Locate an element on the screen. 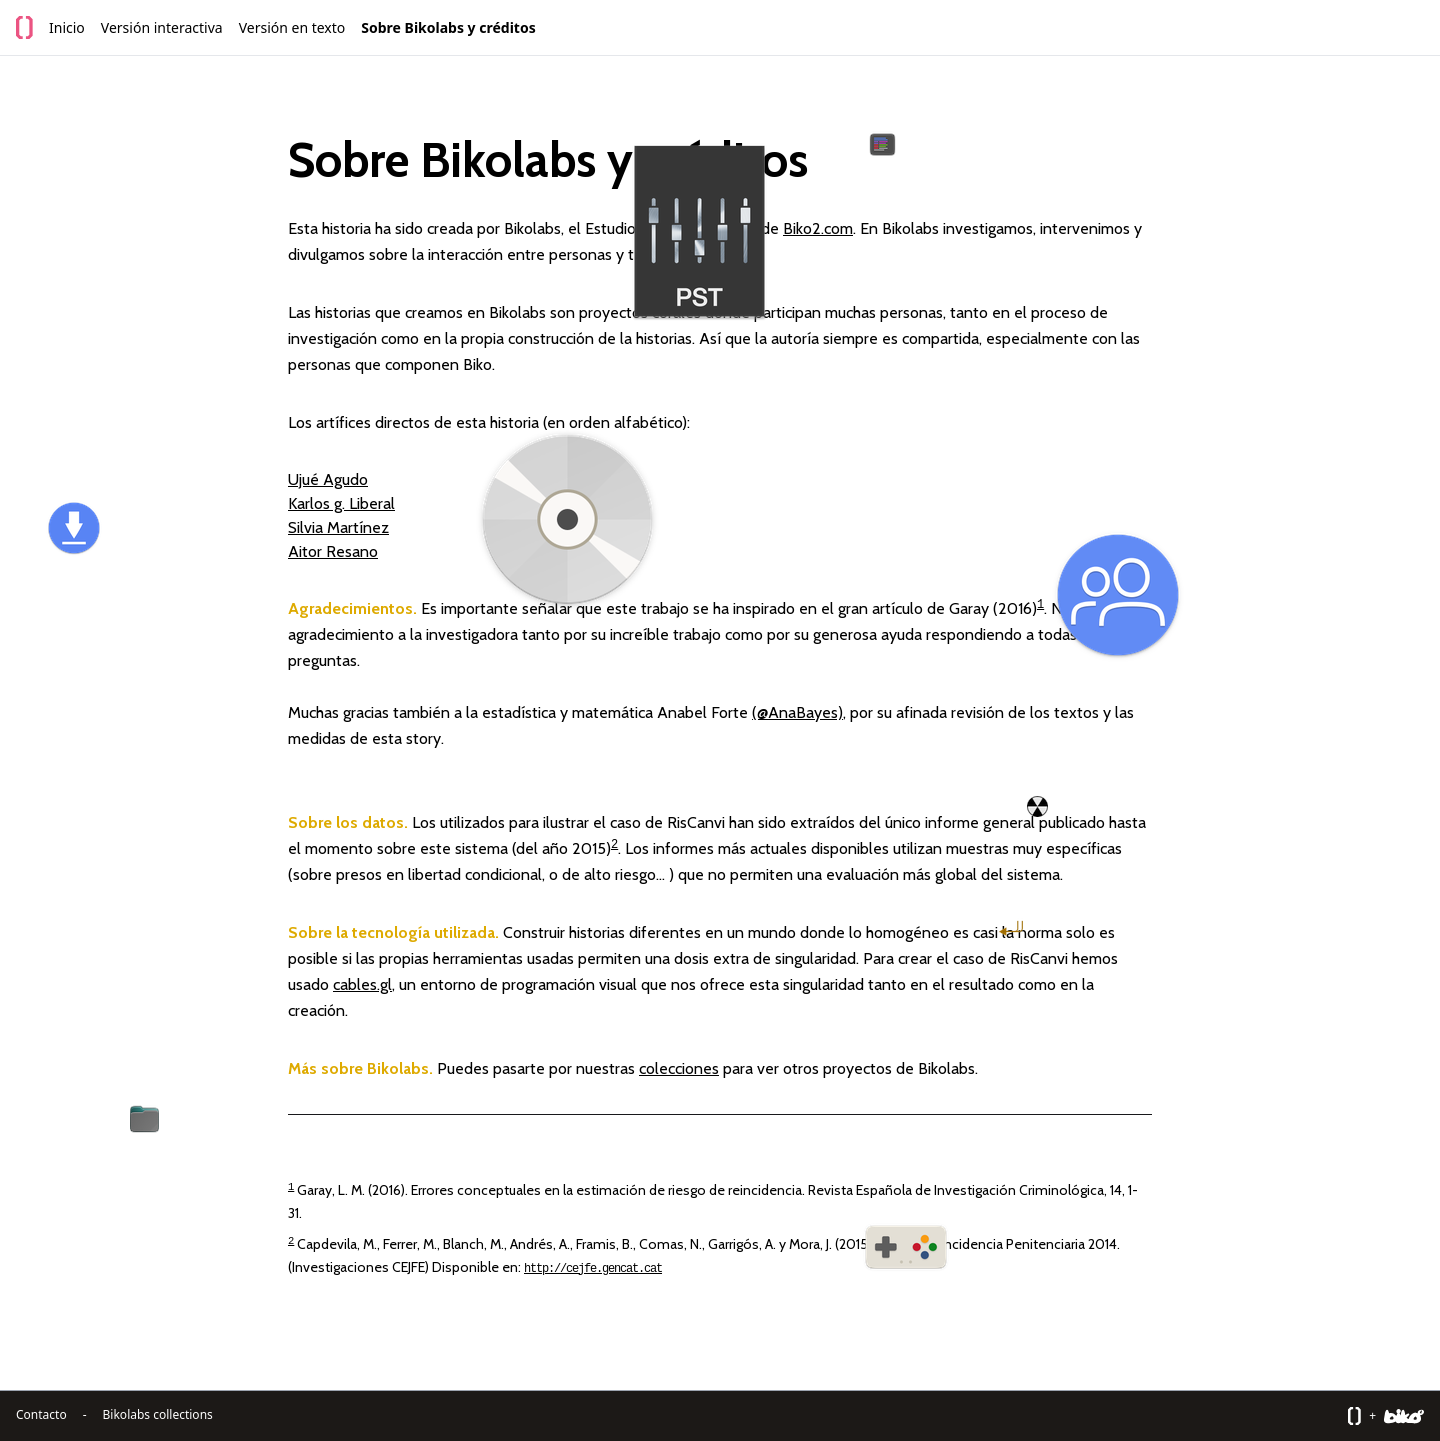 The image size is (1440, 1441). open folder to view contents is located at coordinates (144, 1118).